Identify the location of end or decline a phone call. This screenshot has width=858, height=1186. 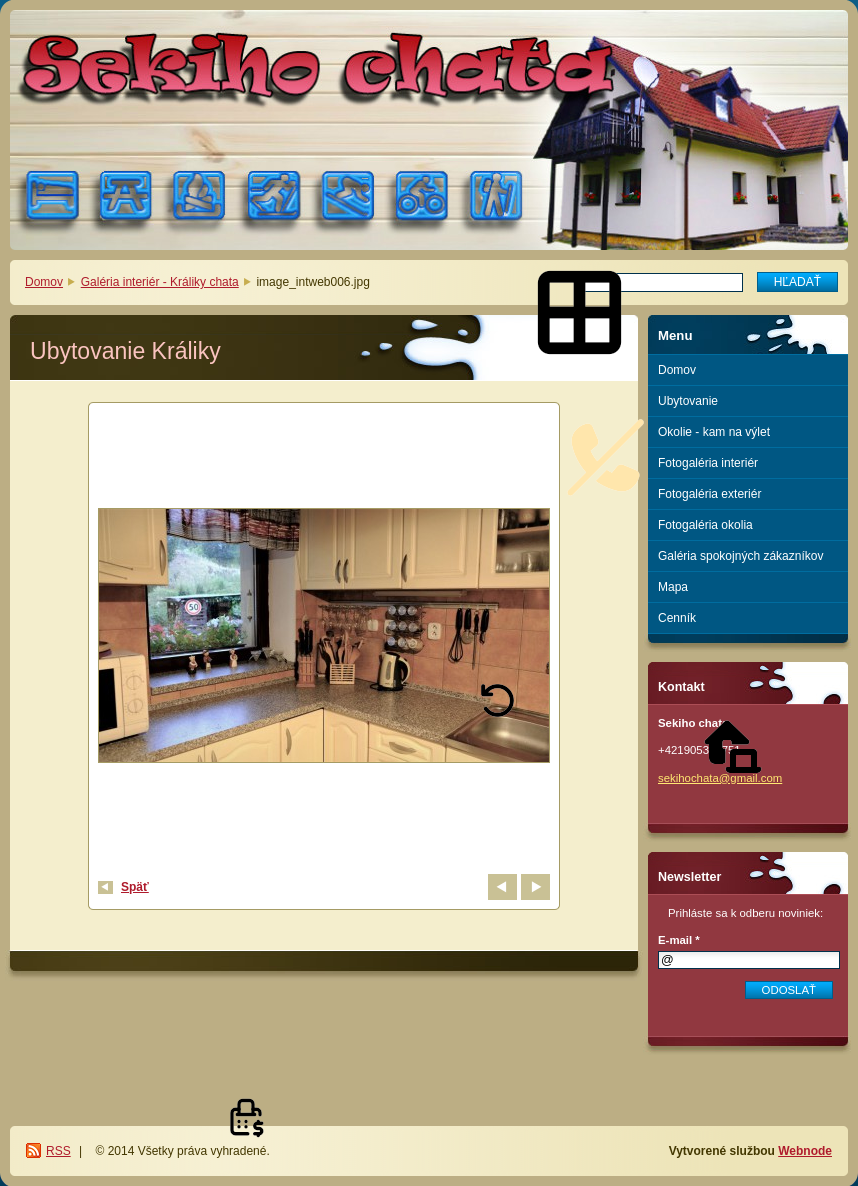
(605, 457).